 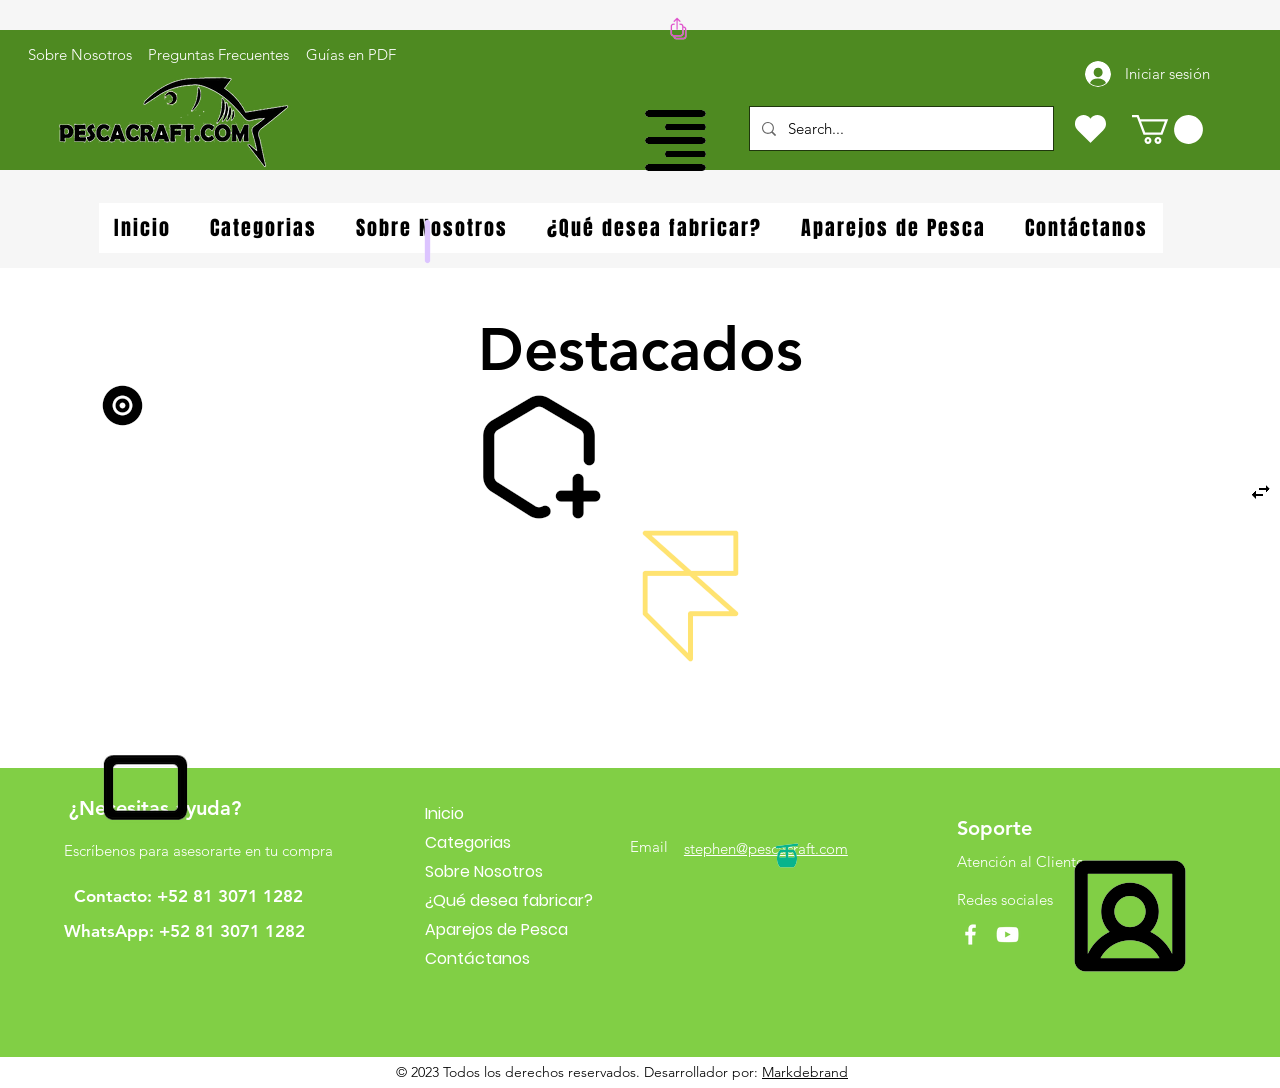 What do you see at coordinates (539, 457) in the screenshot?
I see `add a new module or component` at bounding box center [539, 457].